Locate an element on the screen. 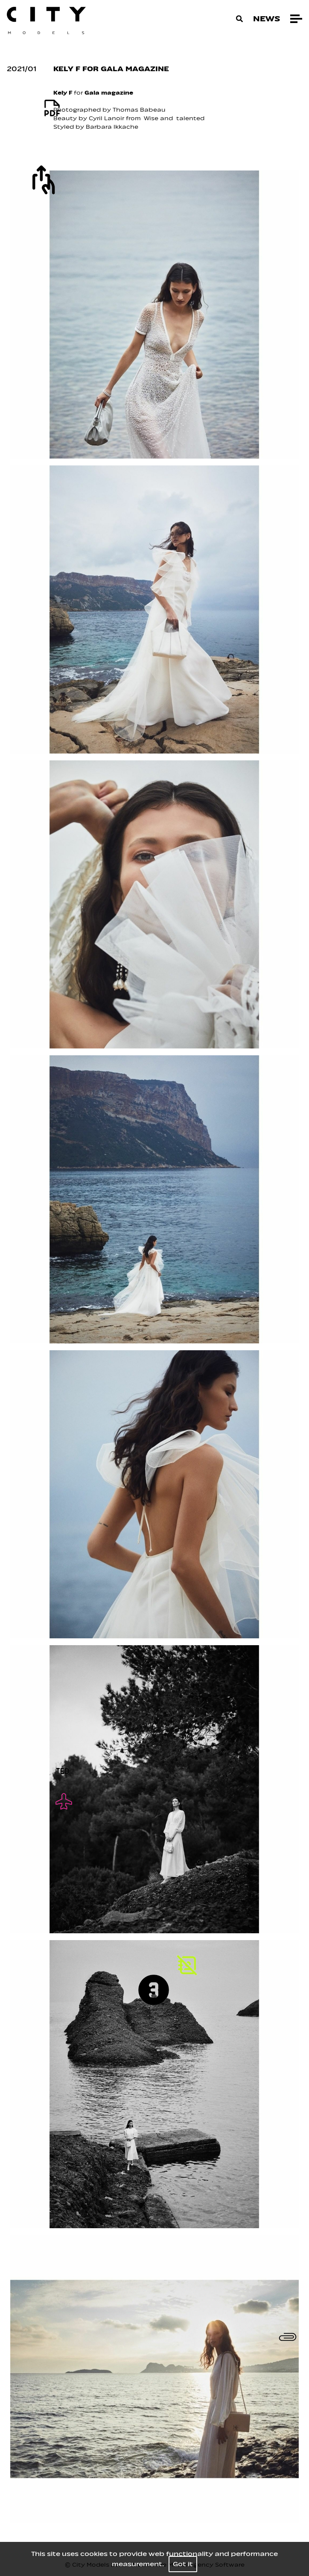 Image resolution: width=309 pixels, height=2576 pixels. open the TED app or website is located at coordinates (63, 1771).